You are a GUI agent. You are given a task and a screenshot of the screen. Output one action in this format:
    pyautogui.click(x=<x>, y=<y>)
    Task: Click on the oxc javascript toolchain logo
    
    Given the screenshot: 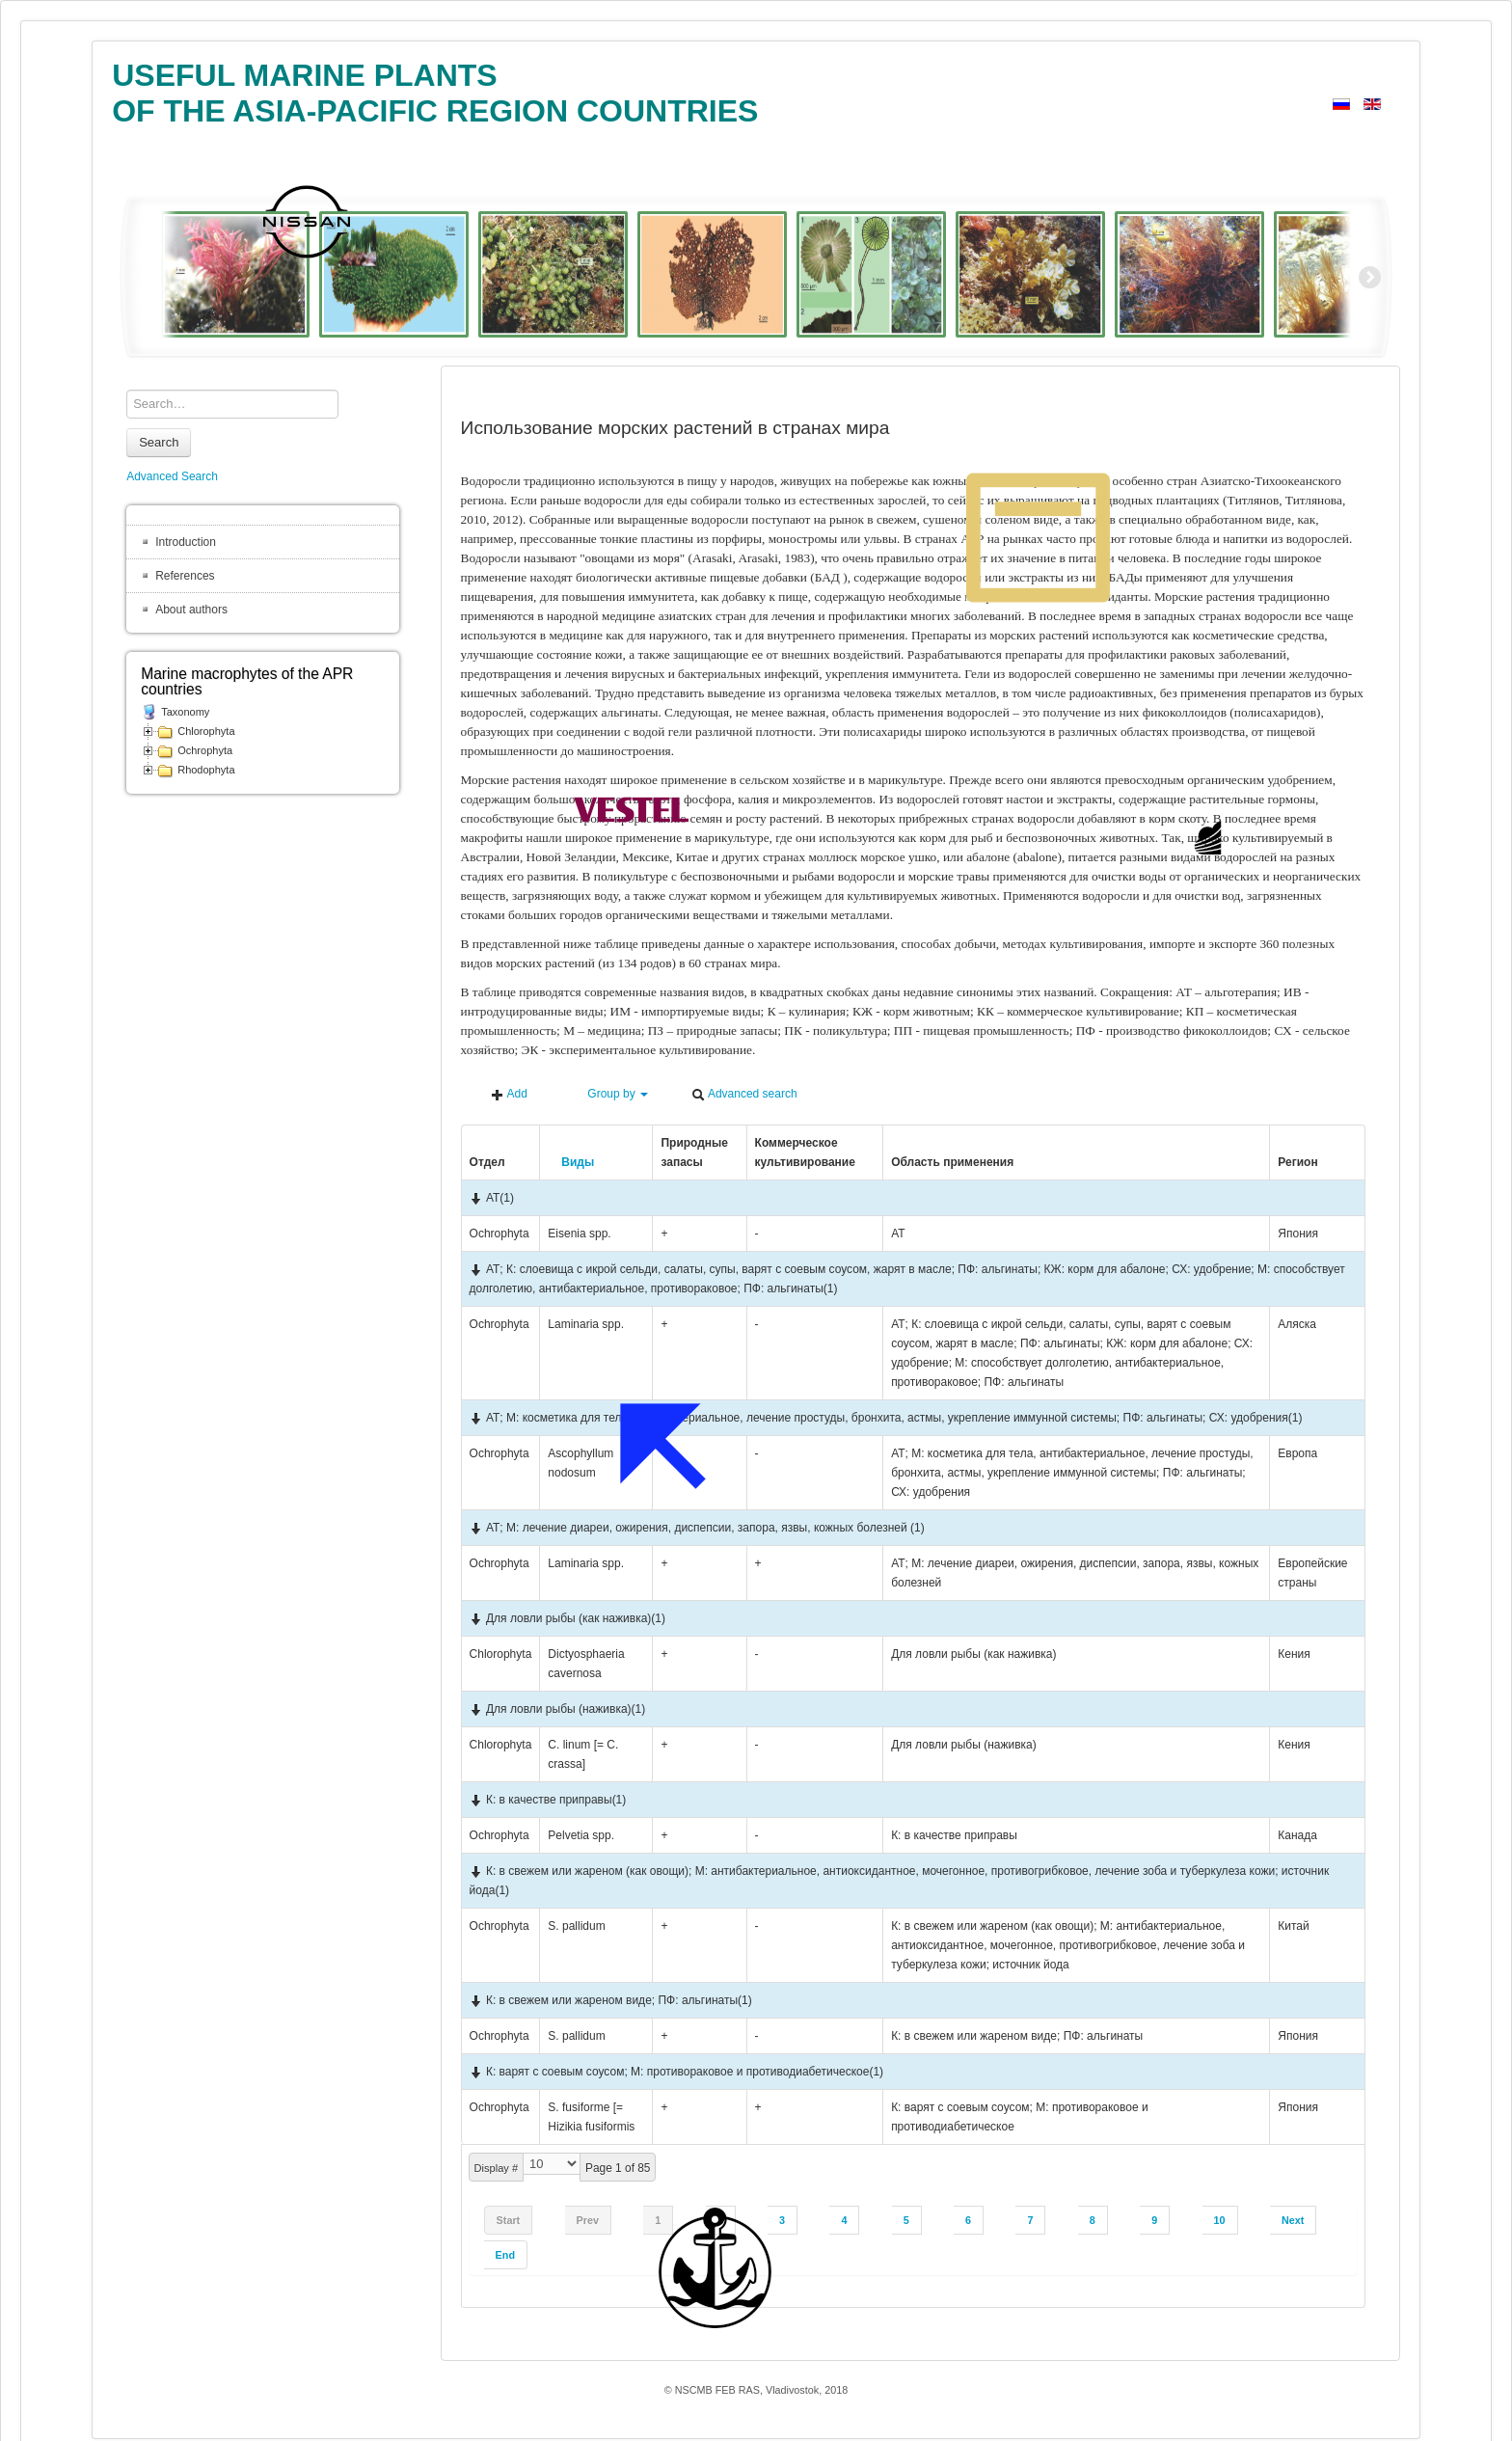 What is the action you would take?
    pyautogui.click(x=715, y=2267)
    